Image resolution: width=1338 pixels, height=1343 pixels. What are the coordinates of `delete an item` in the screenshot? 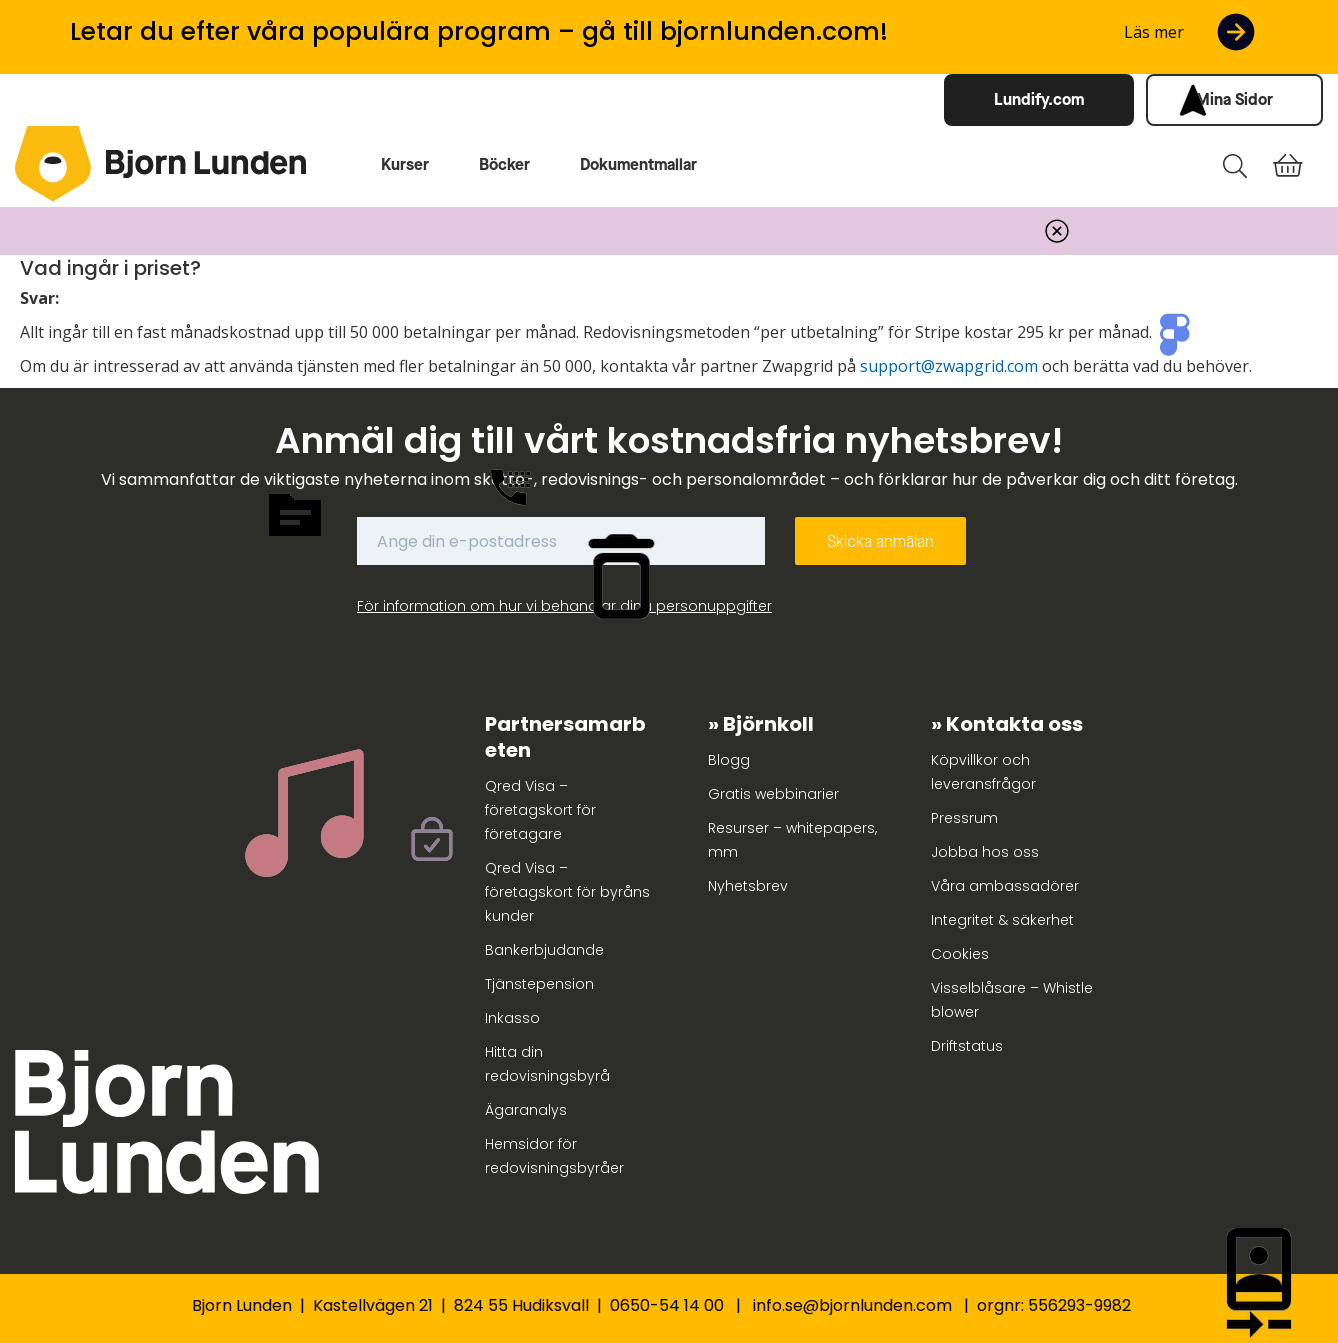 It's located at (621, 576).